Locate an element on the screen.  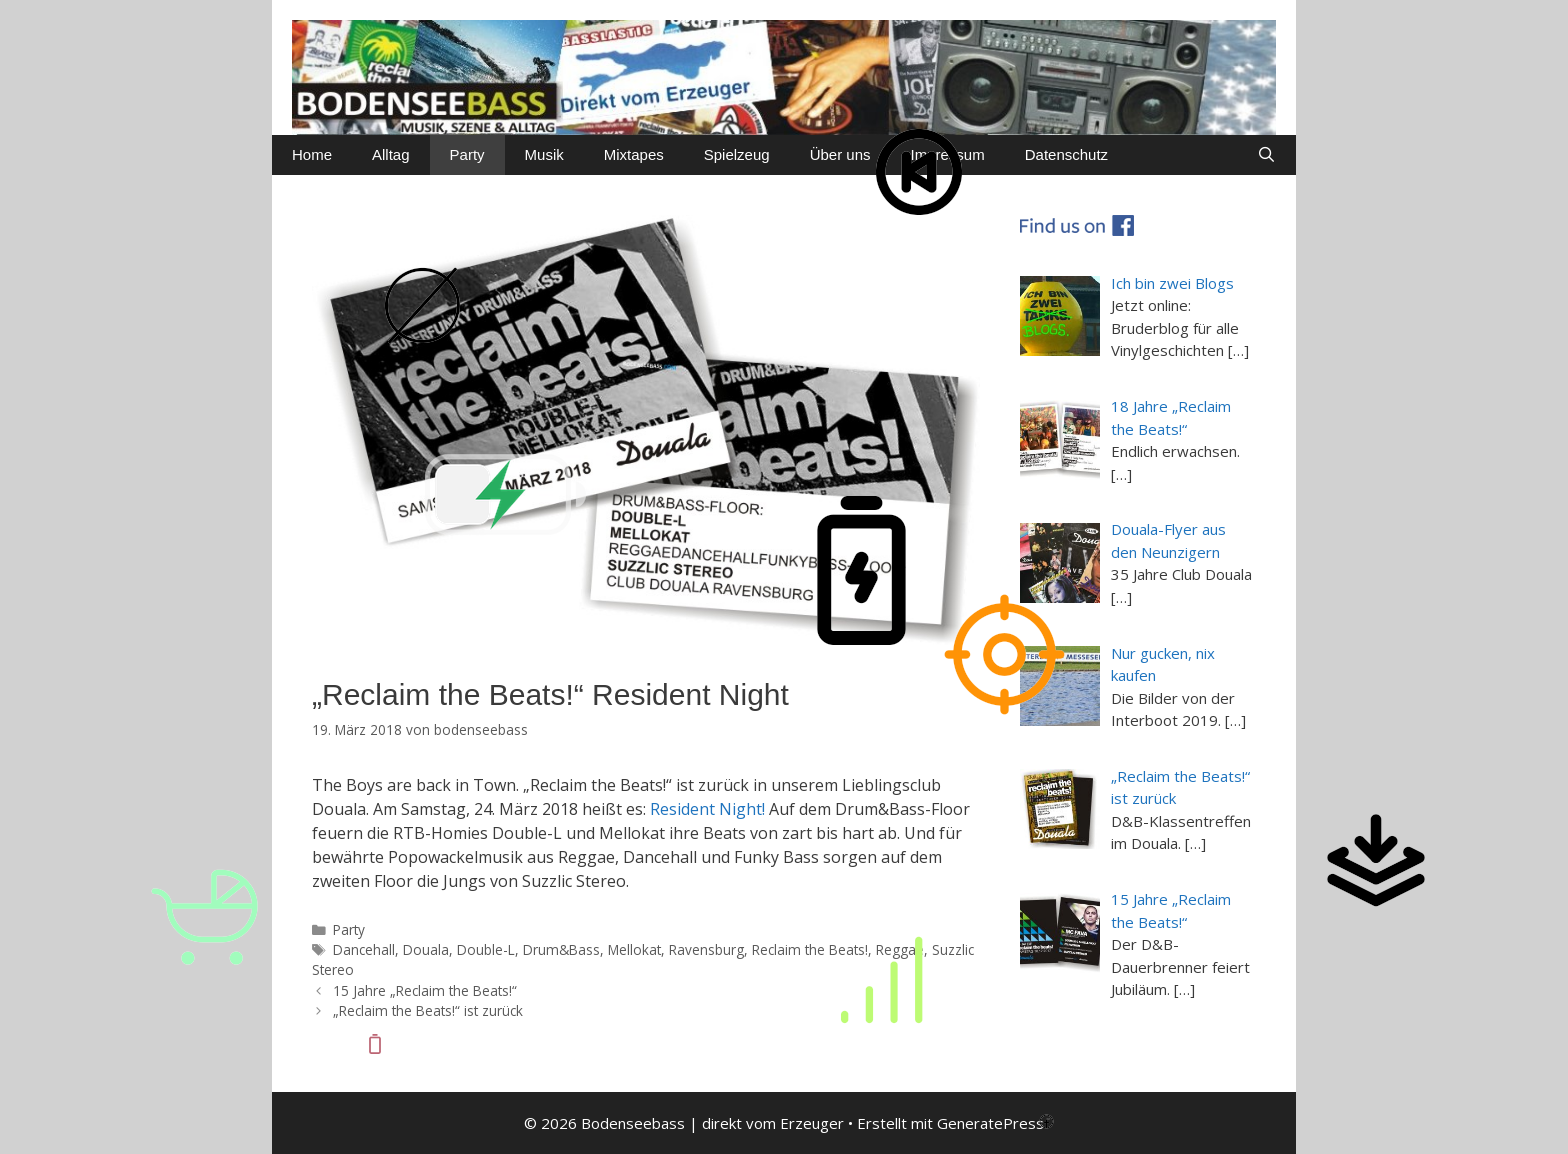
indicates battery is empty or depleted is located at coordinates (375, 1044).